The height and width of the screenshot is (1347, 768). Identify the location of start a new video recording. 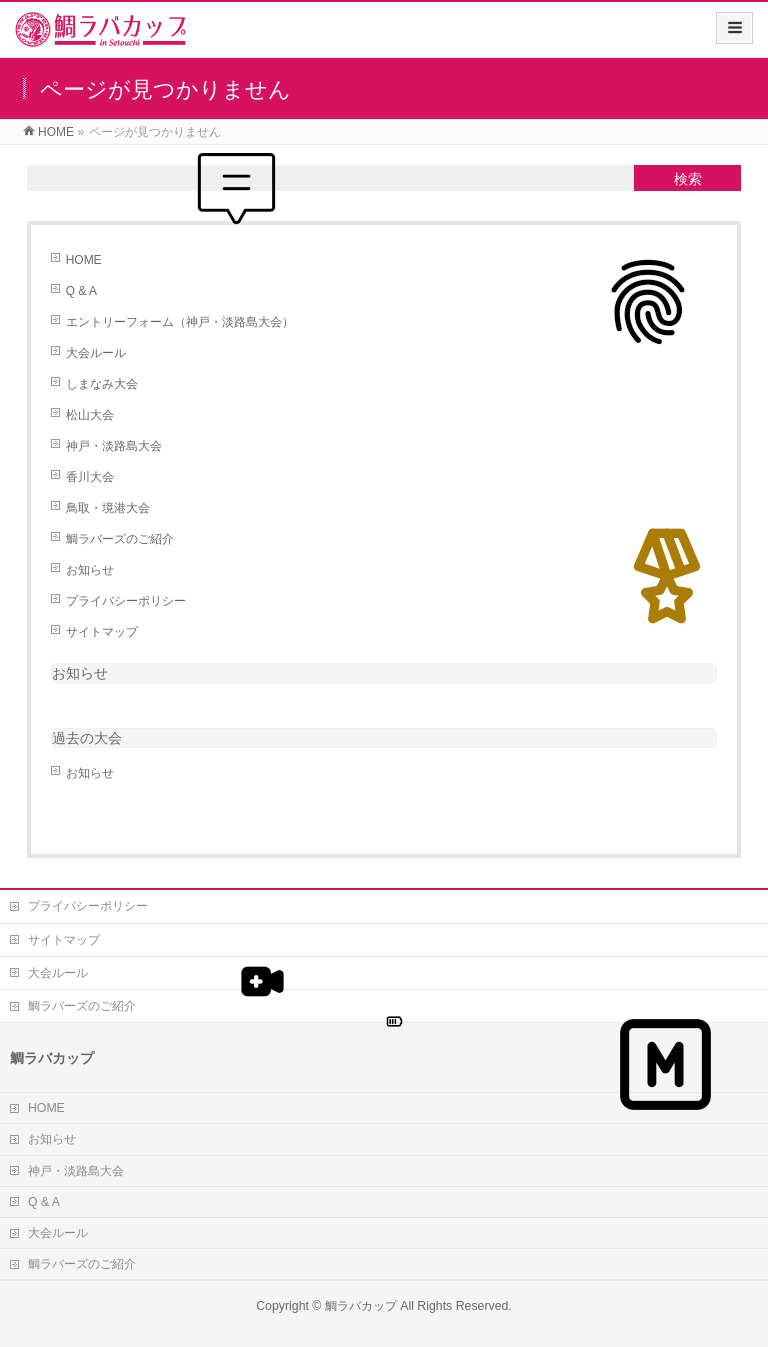
(262, 981).